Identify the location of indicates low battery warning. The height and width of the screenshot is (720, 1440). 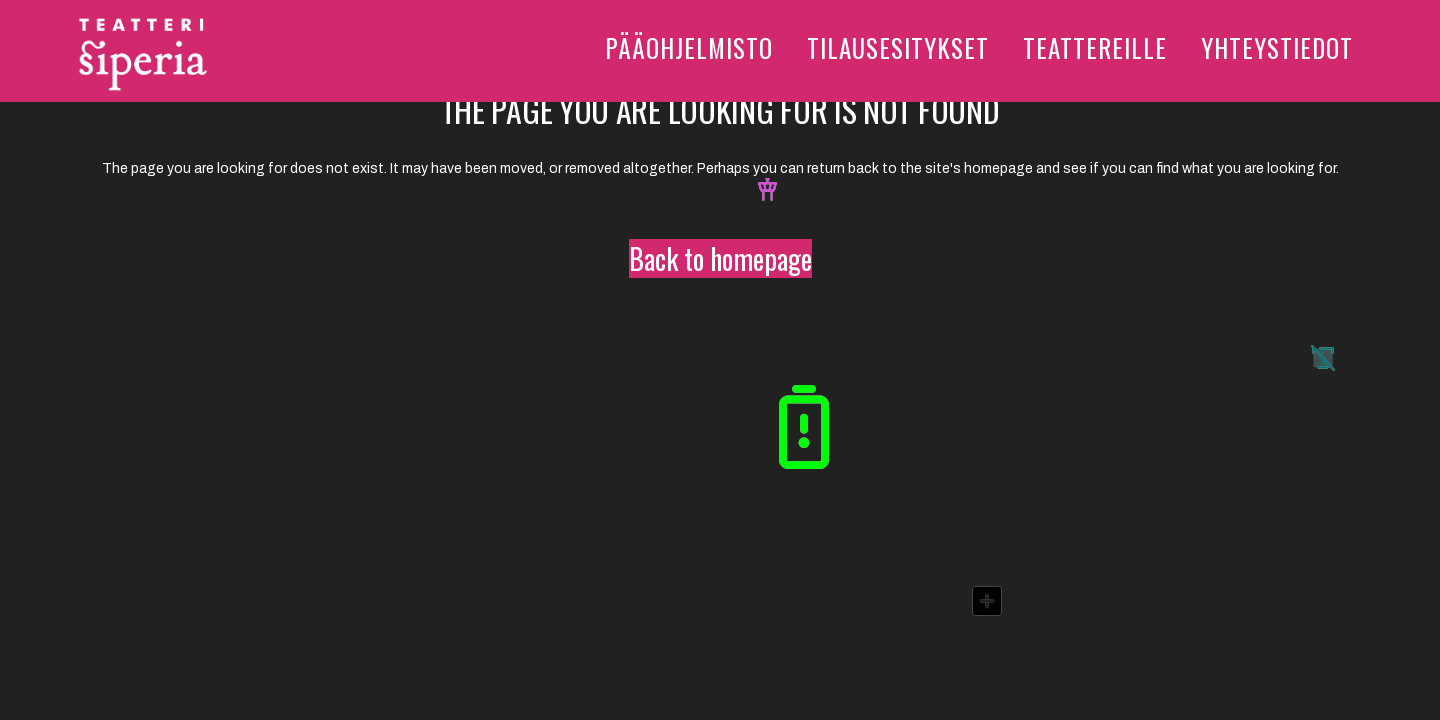
(804, 427).